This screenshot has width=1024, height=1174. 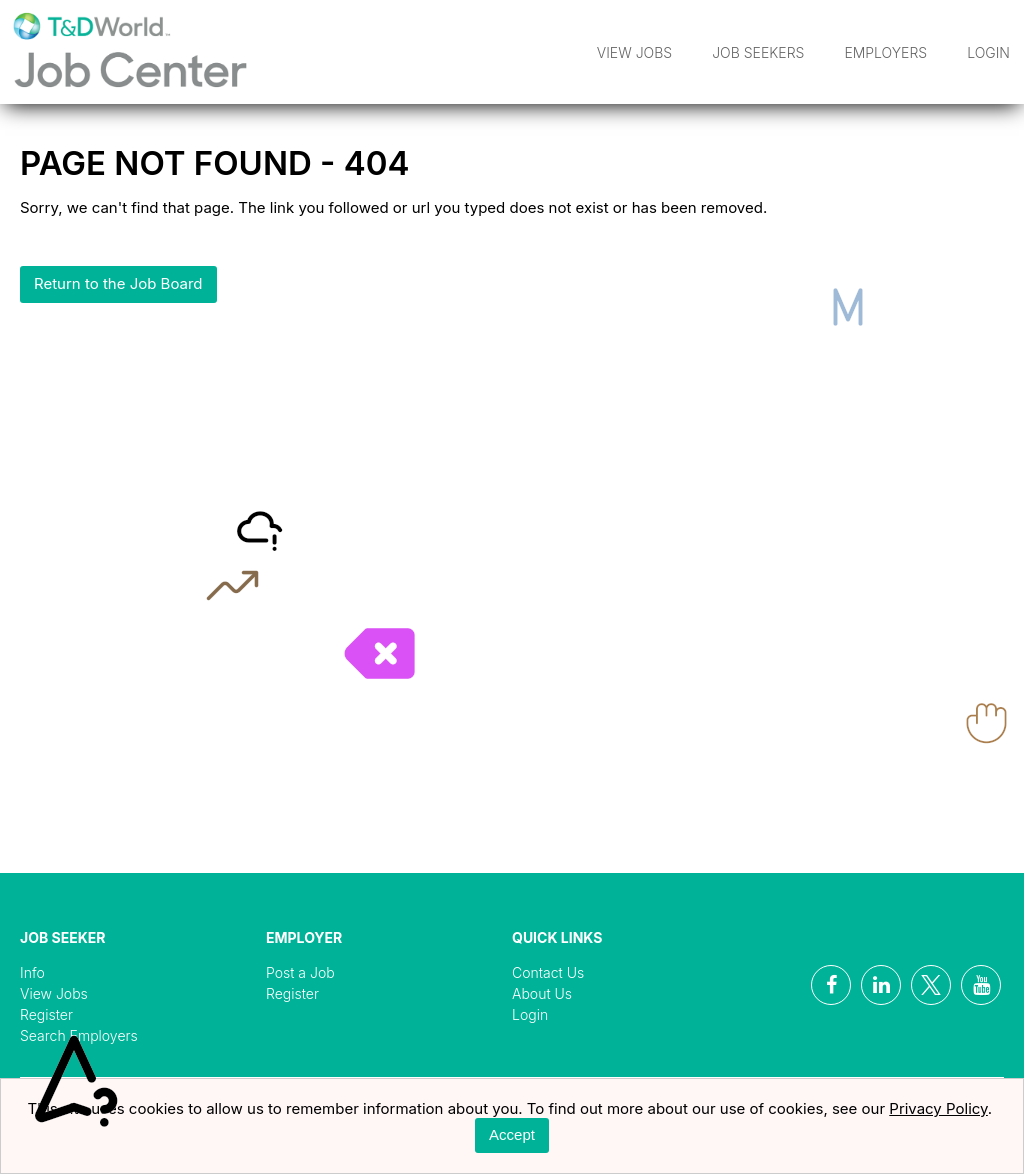 What do you see at coordinates (260, 528) in the screenshot?
I see `cloud storage warning or alert` at bounding box center [260, 528].